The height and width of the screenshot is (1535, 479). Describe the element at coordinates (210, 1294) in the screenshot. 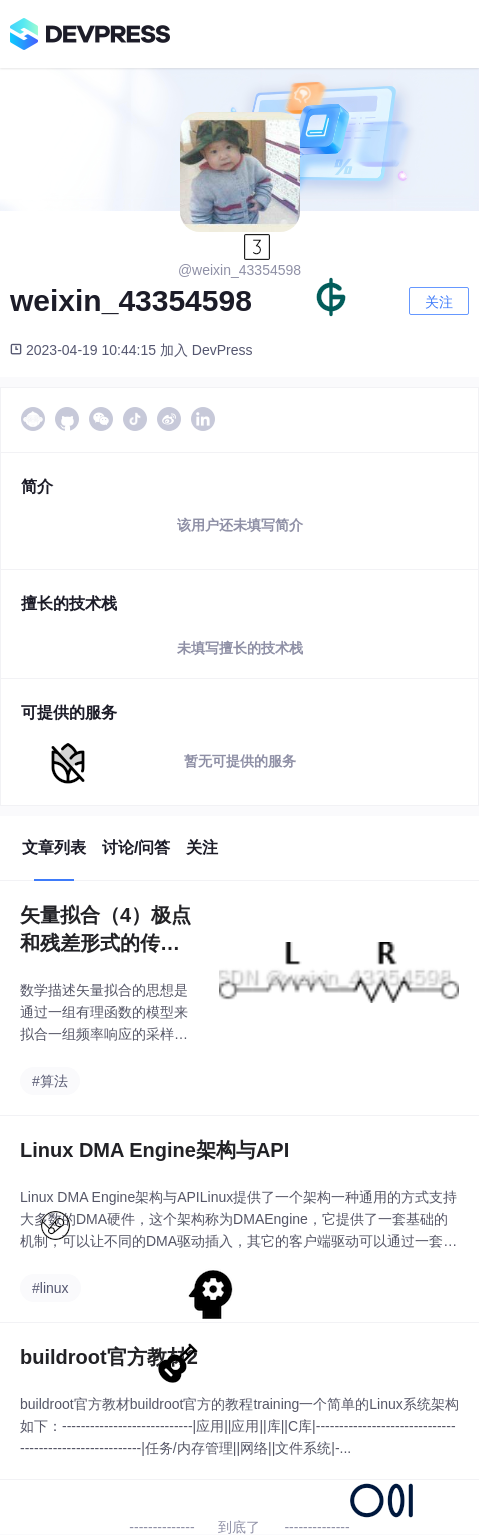

I see `access mental health or psychology features` at that location.